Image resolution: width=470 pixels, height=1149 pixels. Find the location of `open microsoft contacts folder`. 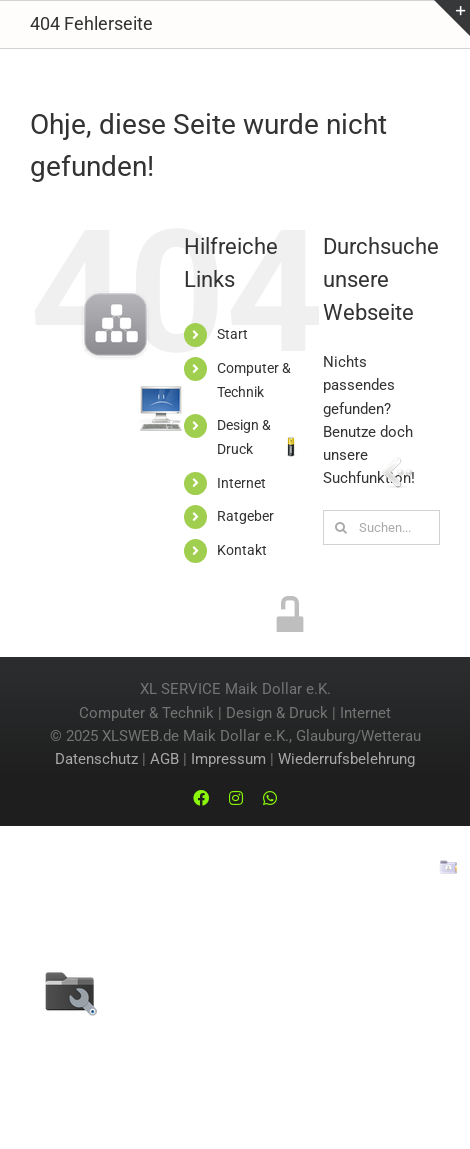

open microsoft contacts folder is located at coordinates (448, 867).